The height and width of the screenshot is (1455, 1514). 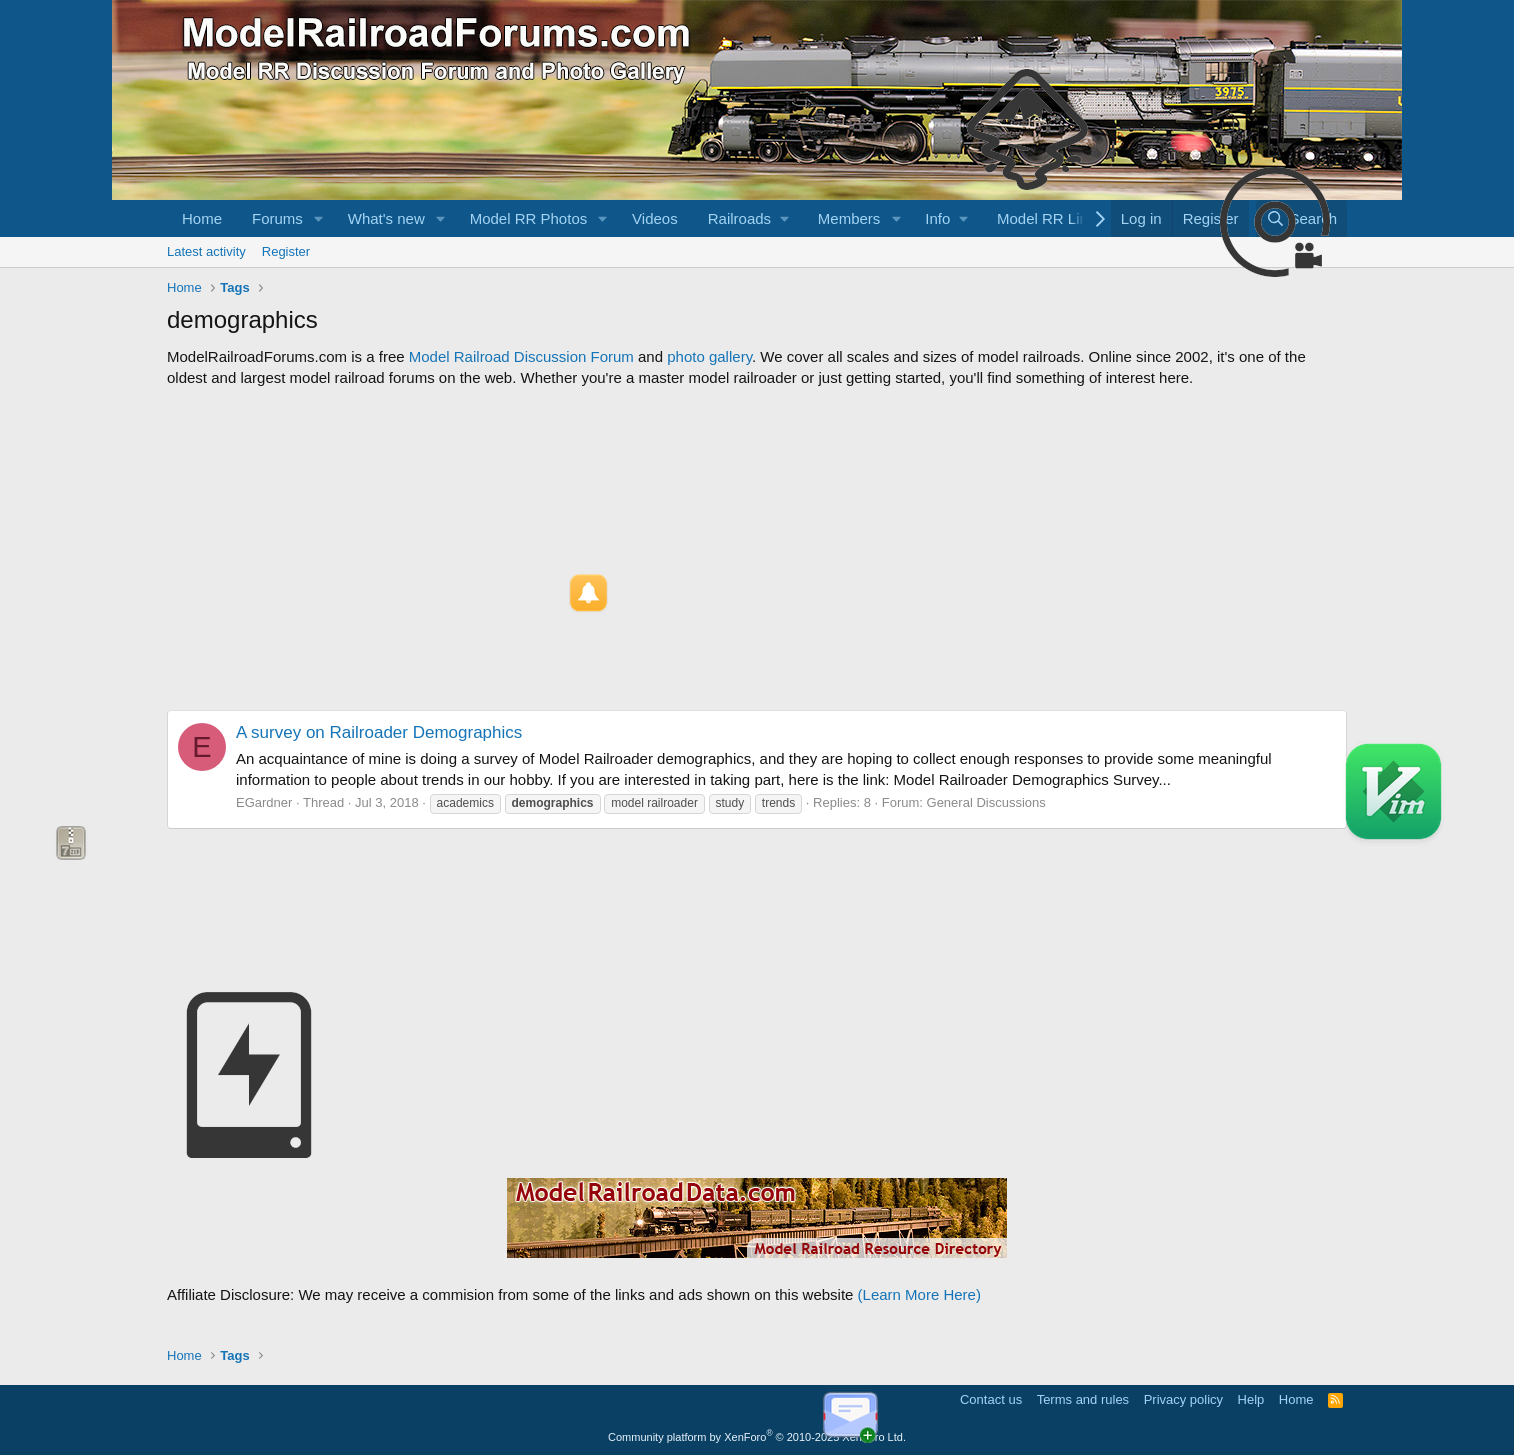 I want to click on open inkscape vector graphics editor, so click(x=1027, y=129).